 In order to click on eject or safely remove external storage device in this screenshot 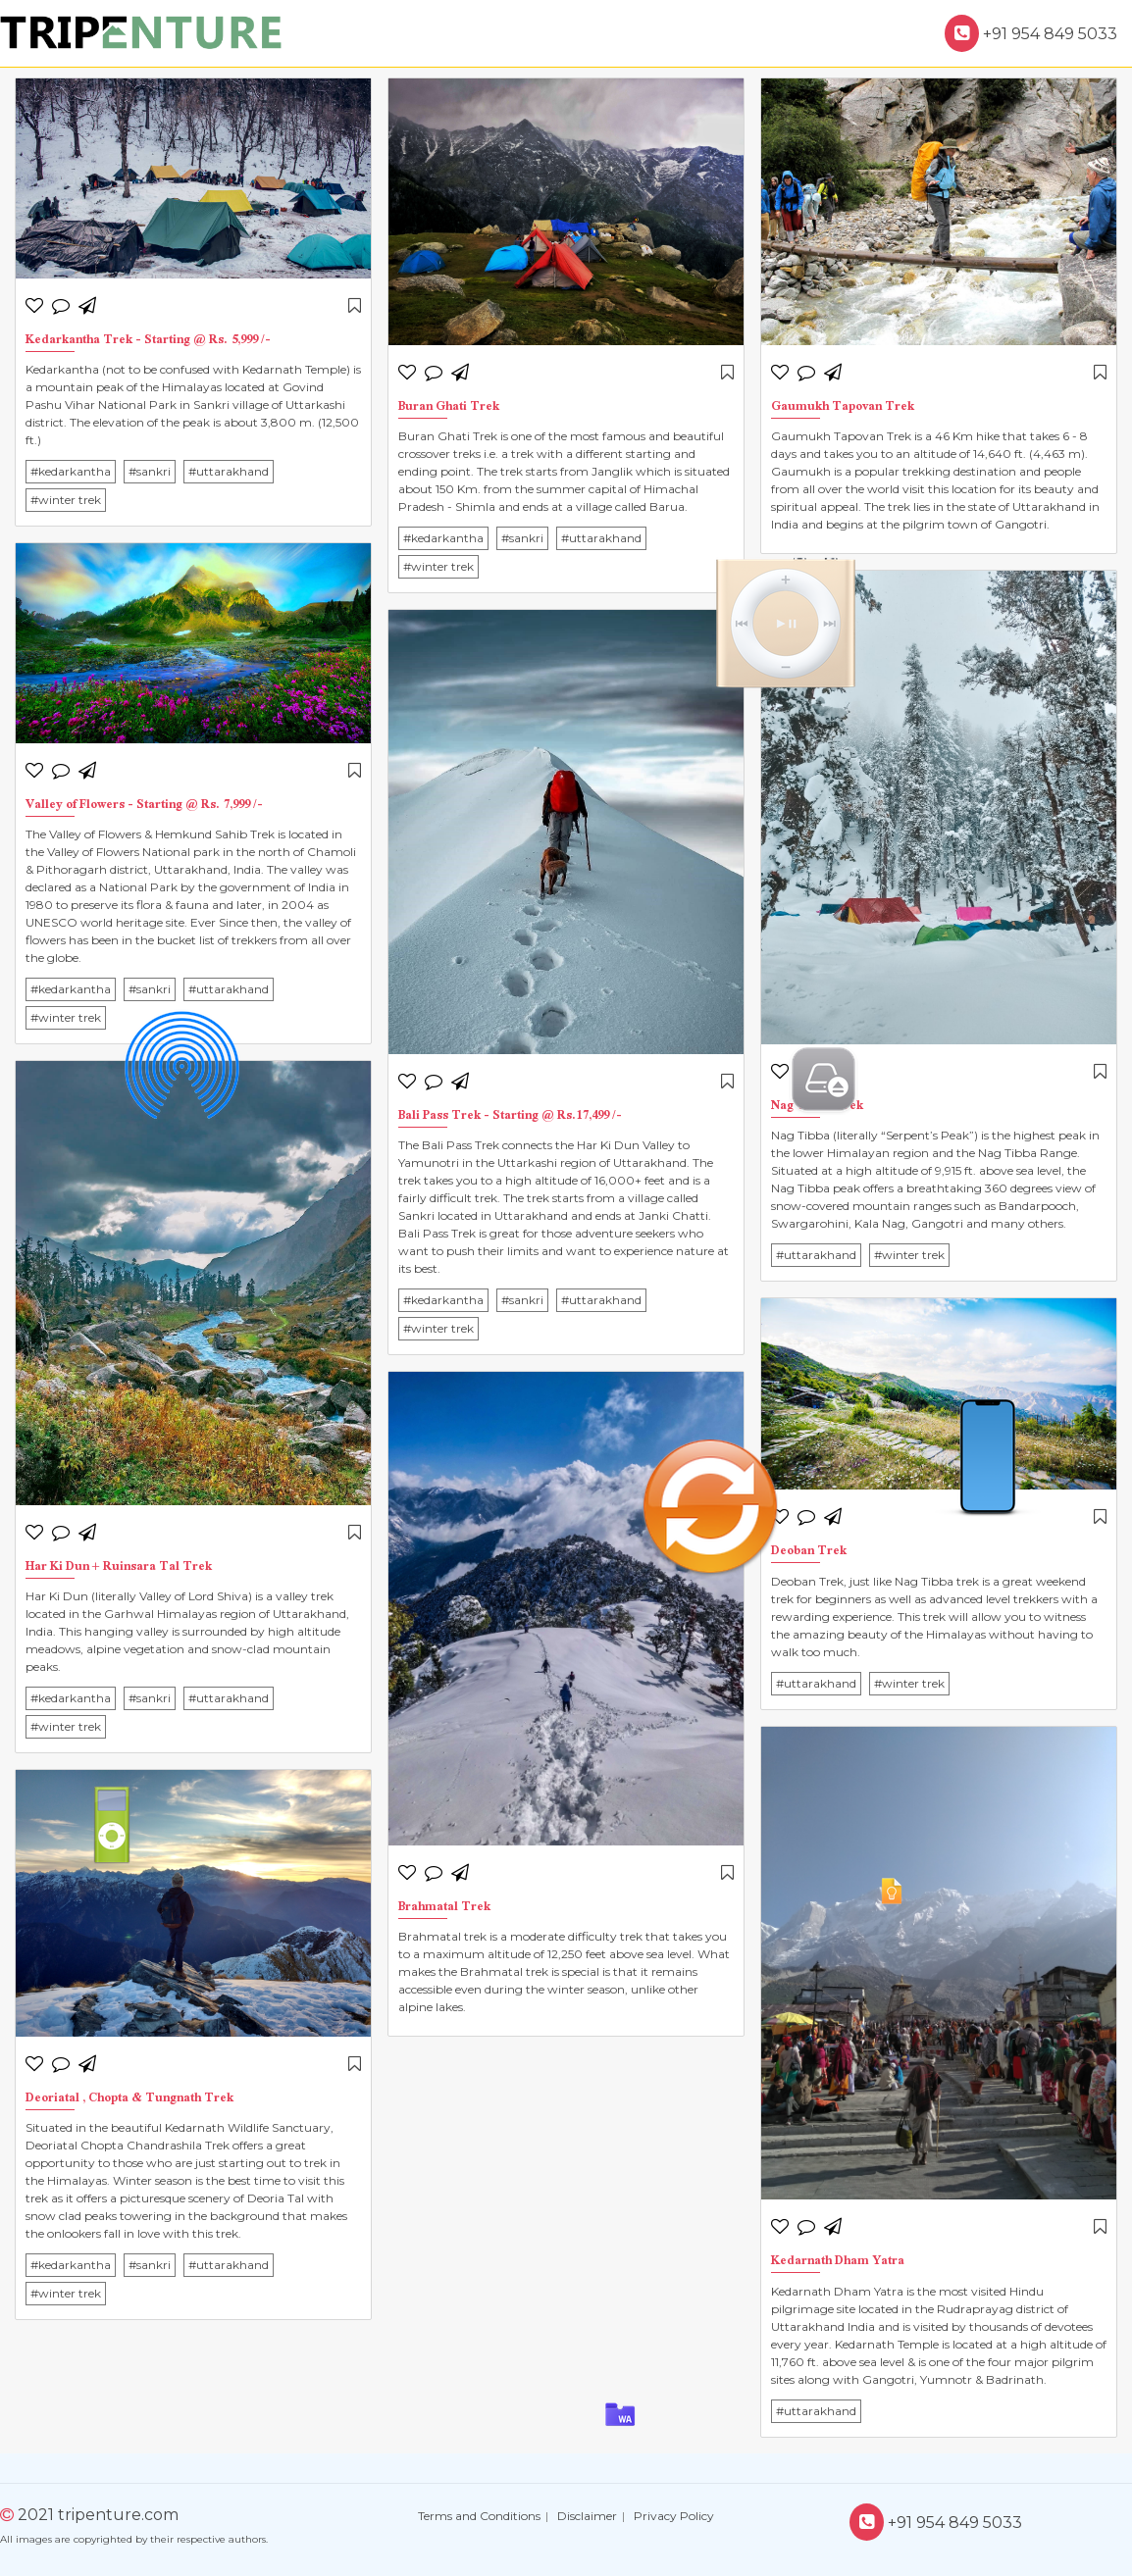, I will do `click(823, 1080)`.